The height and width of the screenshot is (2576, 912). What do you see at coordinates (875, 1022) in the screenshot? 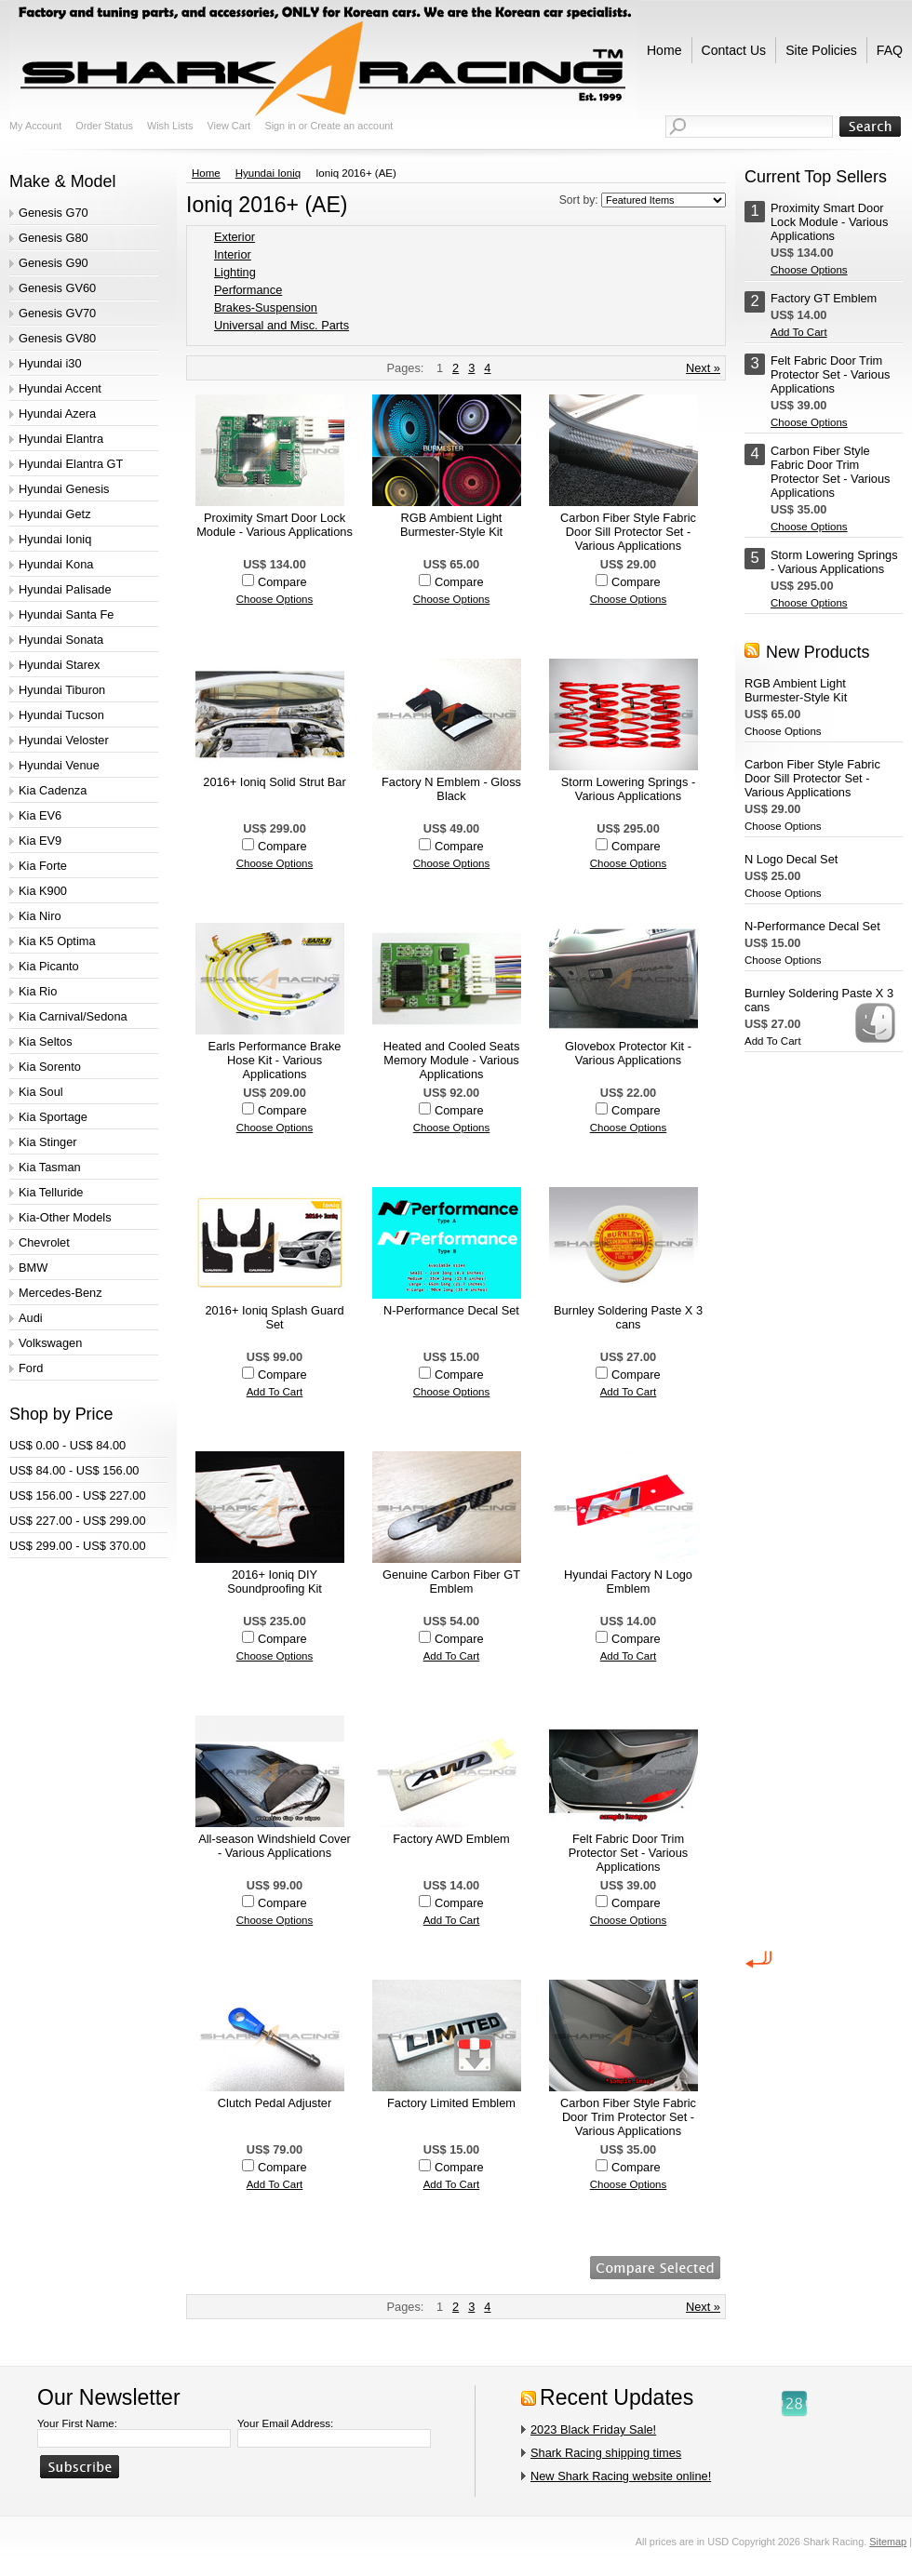
I see `open Finder to browse files and folders` at bounding box center [875, 1022].